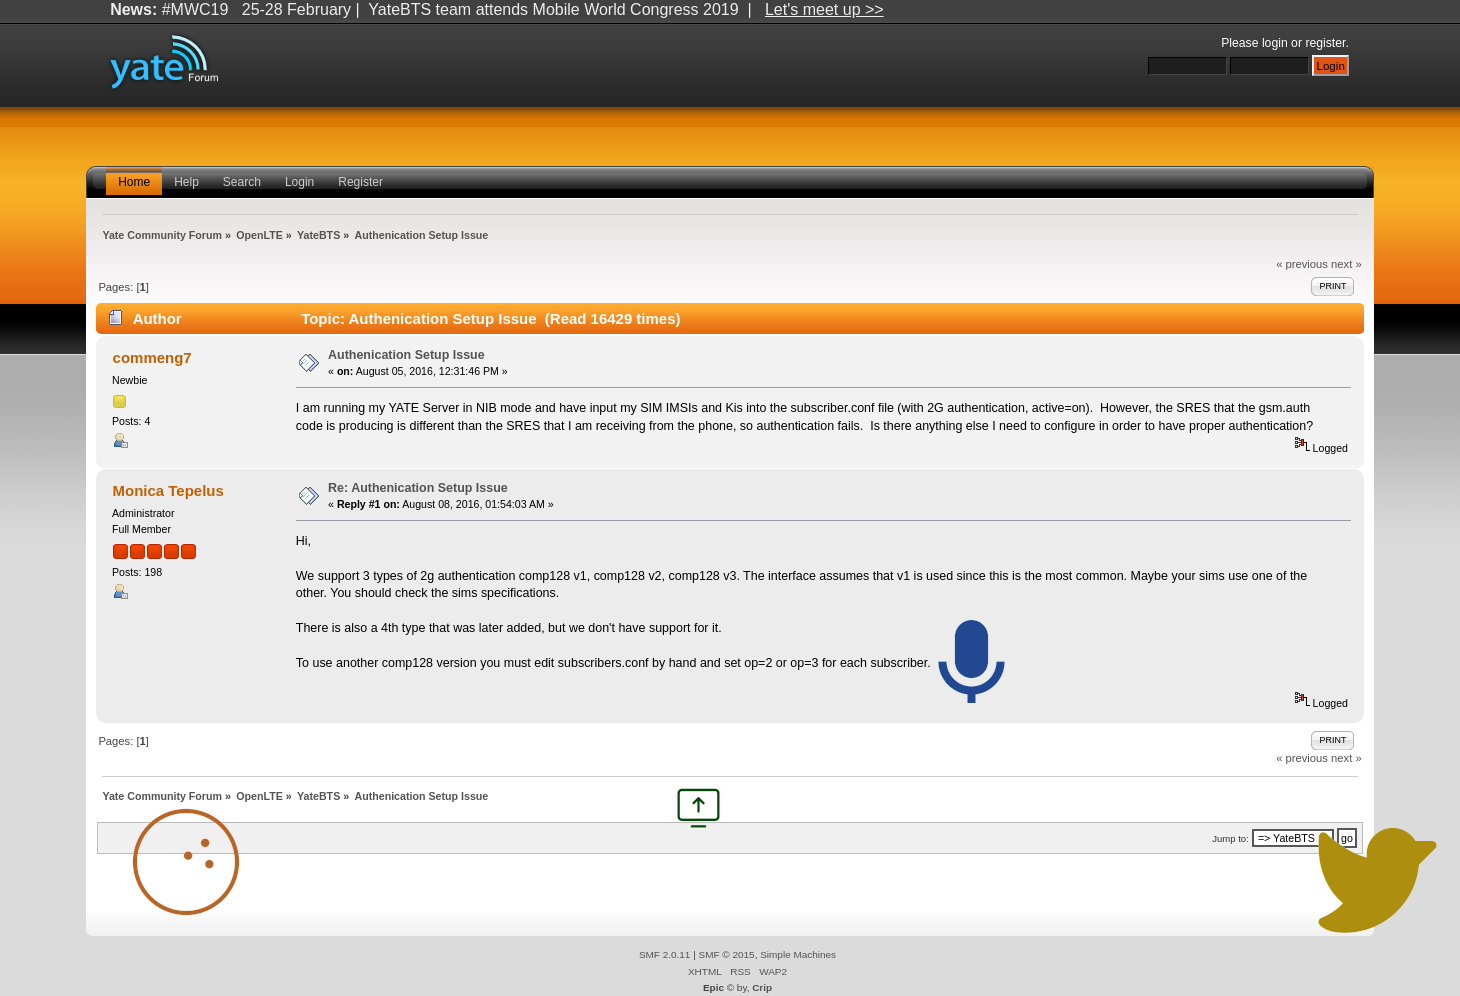  Describe the element at coordinates (698, 806) in the screenshot. I see `upload file to display or screen` at that location.